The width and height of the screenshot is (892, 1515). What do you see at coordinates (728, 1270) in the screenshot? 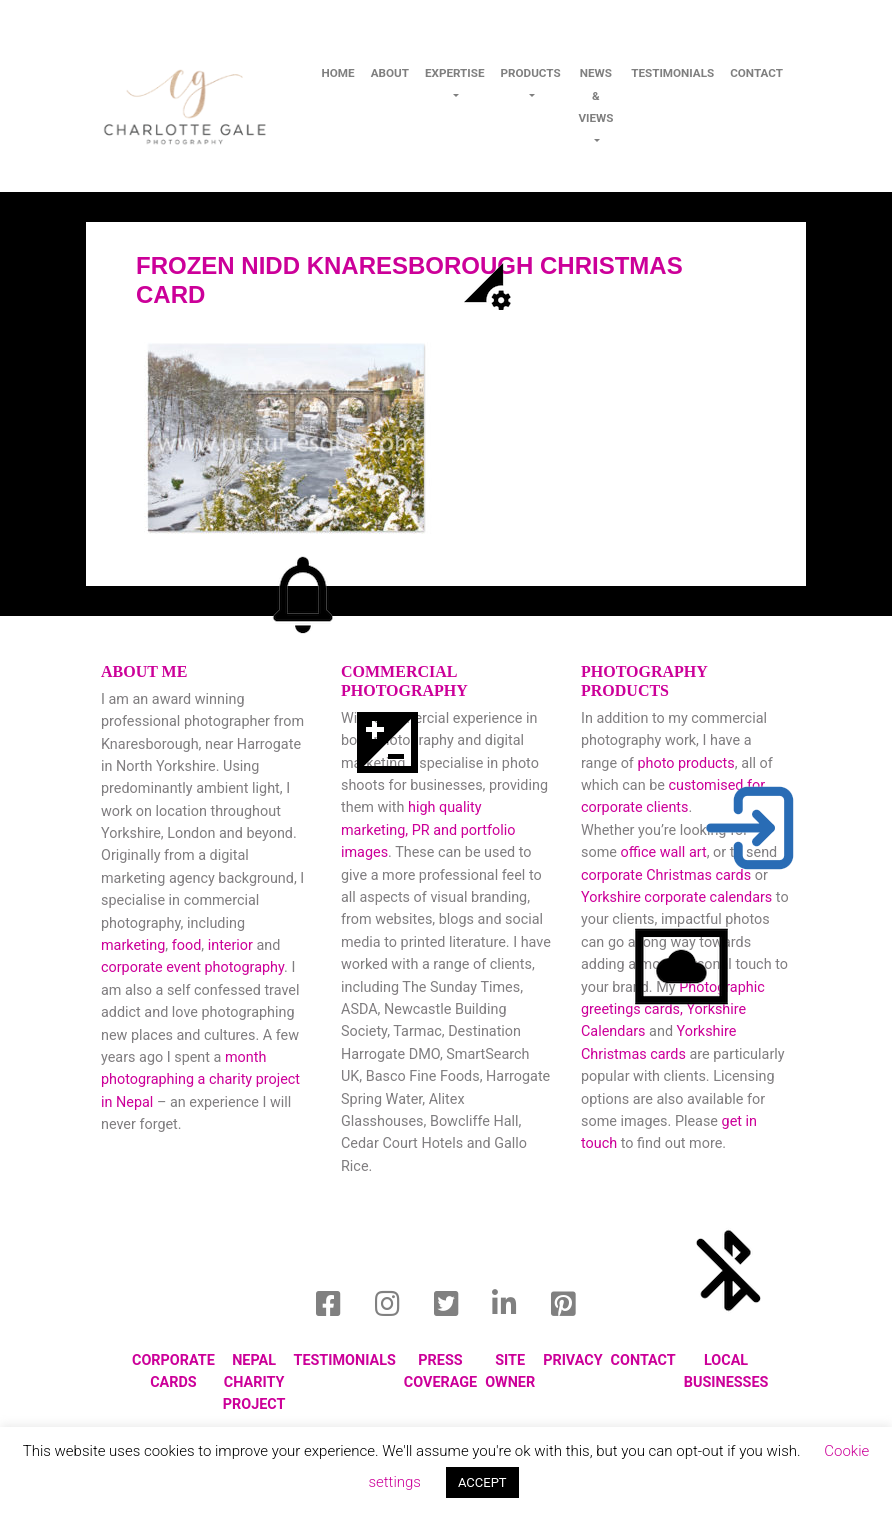
I see `bluetooth is currently disabled` at bounding box center [728, 1270].